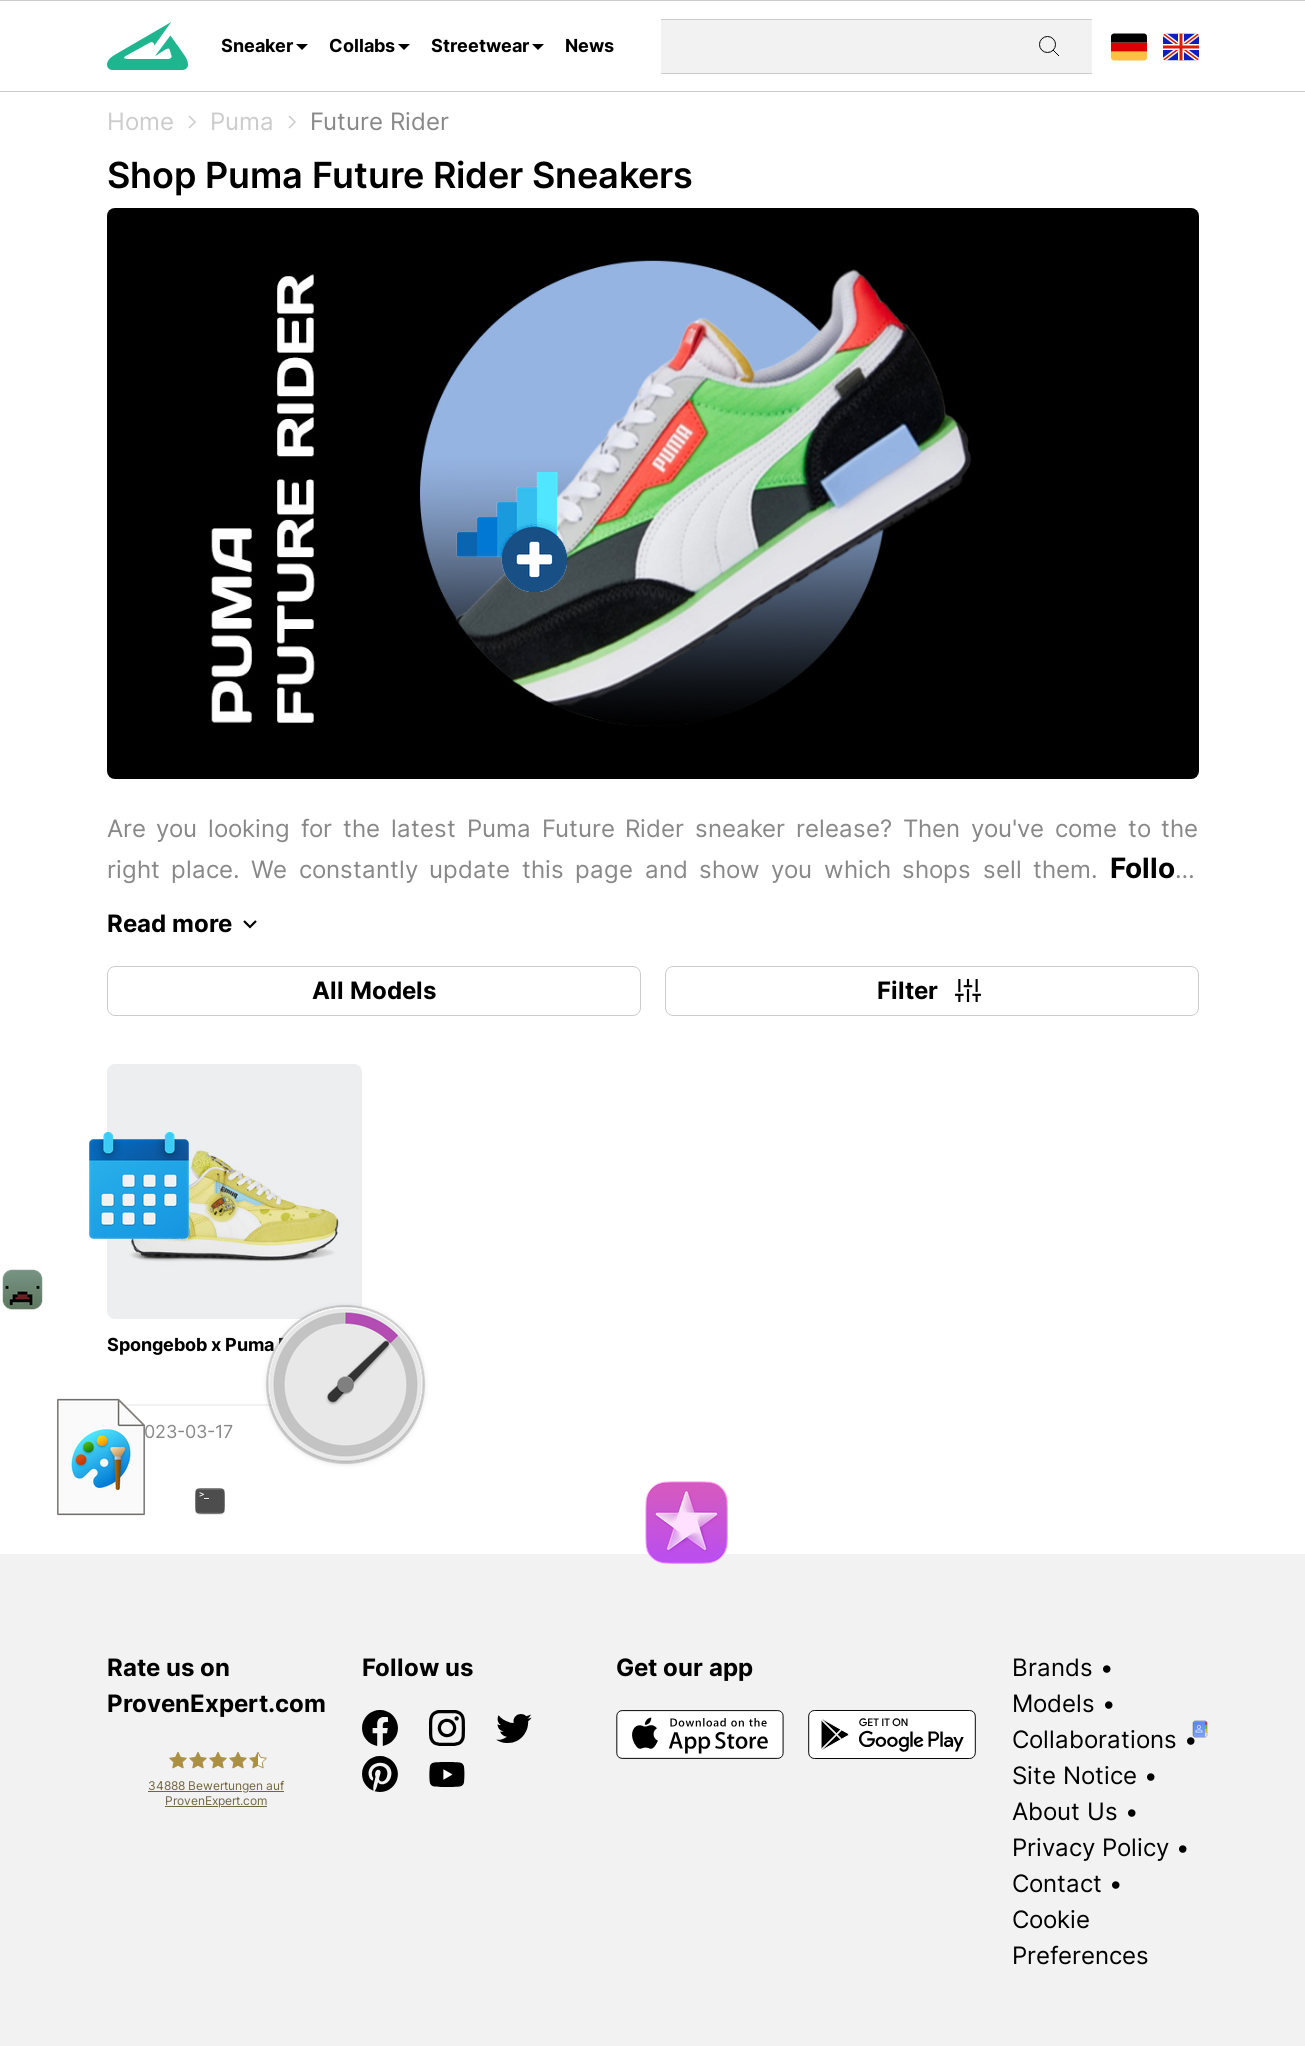 The image size is (1305, 2046). I want to click on open file in paint application, so click(101, 1457).